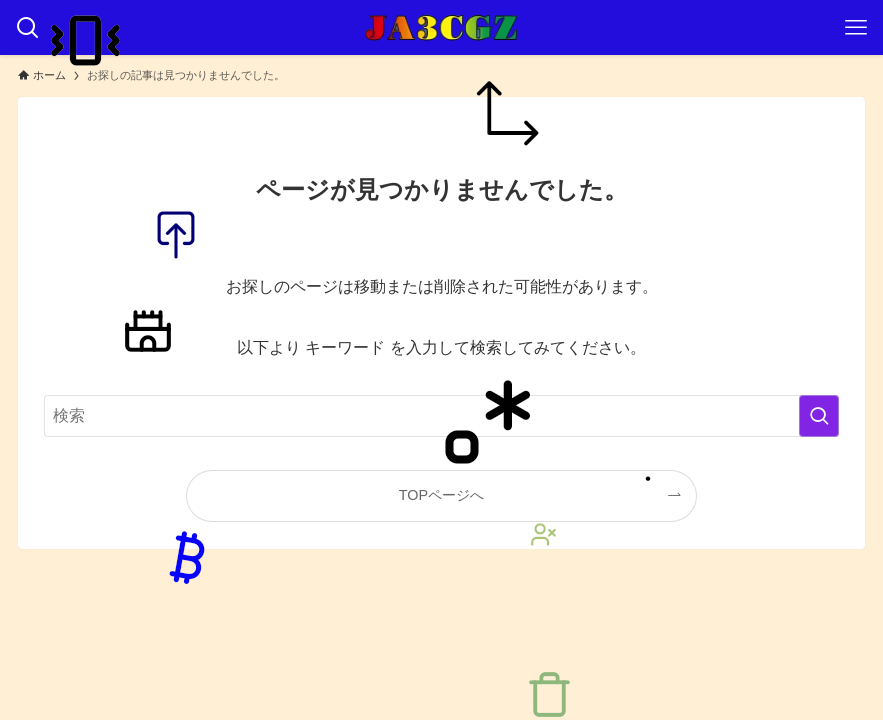  Describe the element at coordinates (648, 468) in the screenshot. I see `indicates no wifi signal available` at that location.